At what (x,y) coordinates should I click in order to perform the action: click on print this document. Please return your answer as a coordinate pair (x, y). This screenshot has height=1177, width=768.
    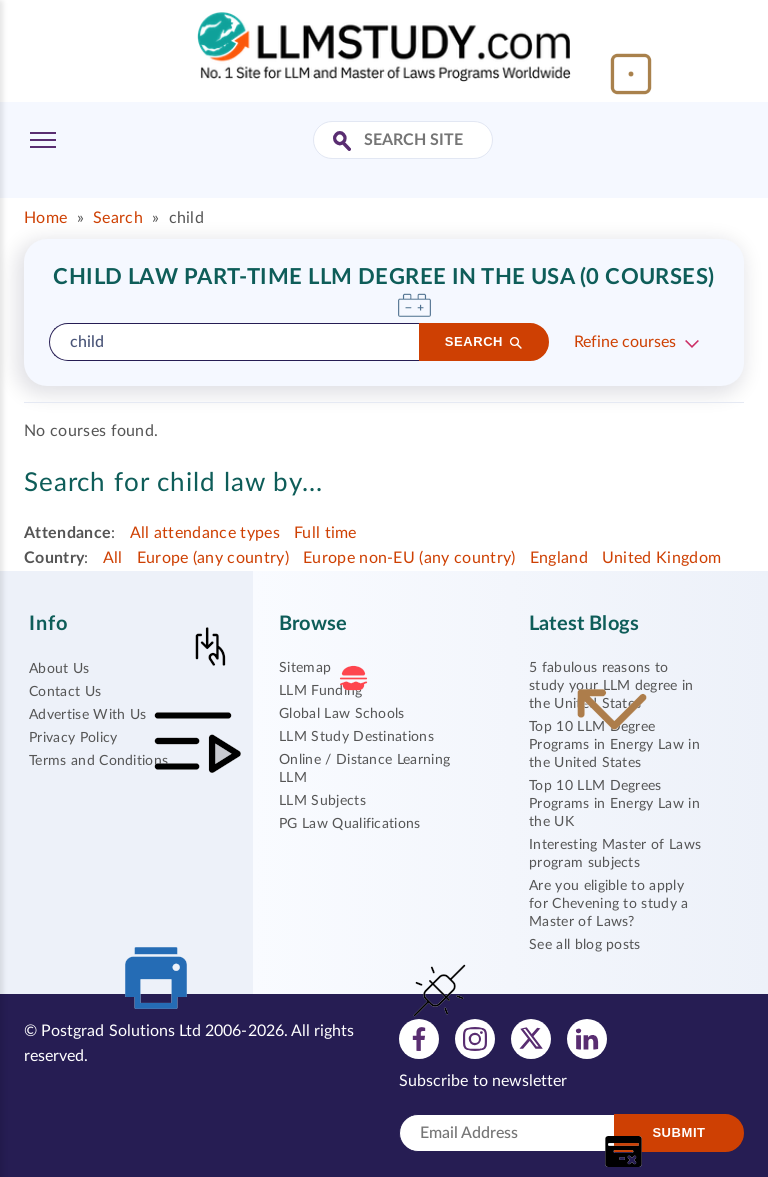
    Looking at the image, I should click on (156, 978).